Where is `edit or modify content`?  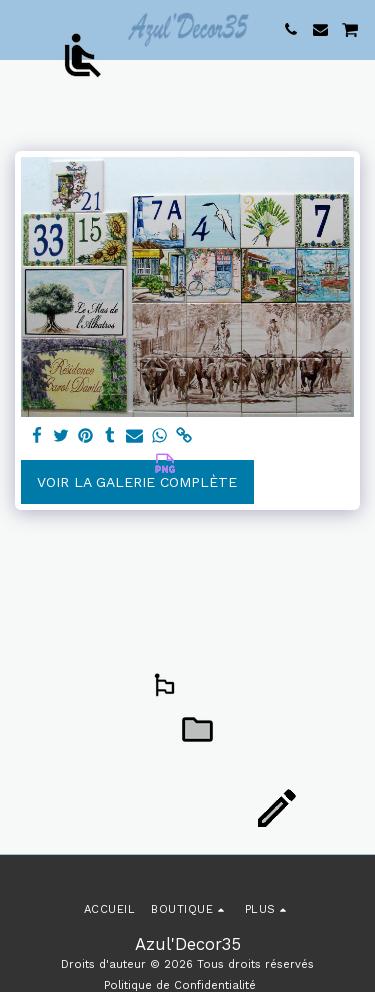
edit or modify content is located at coordinates (277, 808).